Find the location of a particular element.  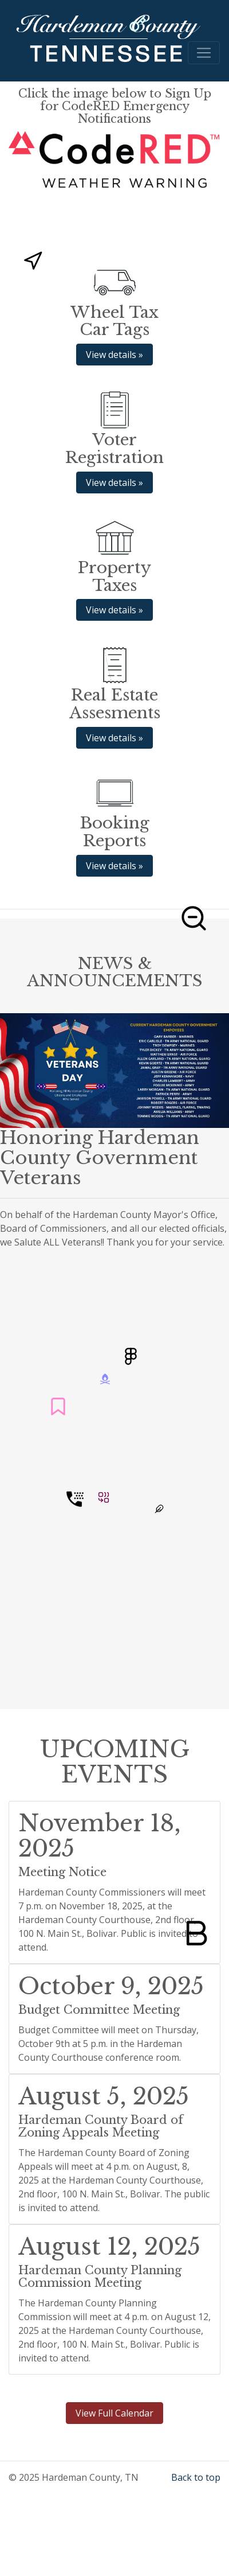

apply bold formatting to selected text is located at coordinates (196, 1933).